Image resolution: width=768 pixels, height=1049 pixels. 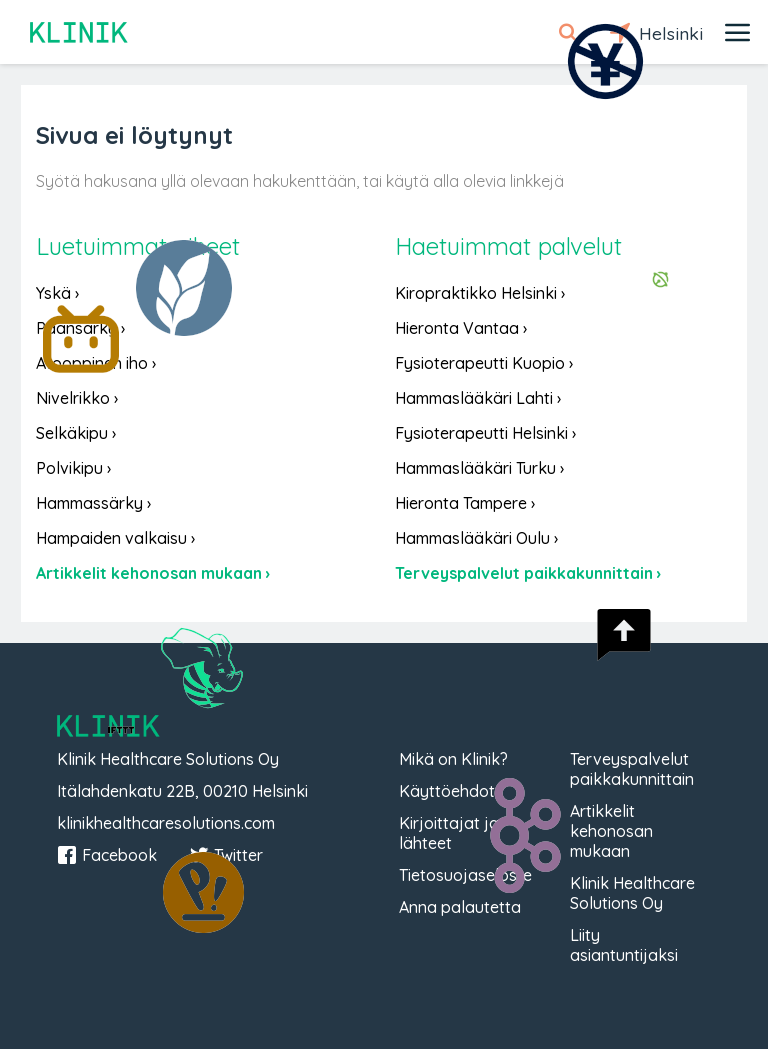 I want to click on open IFTTT automation app, so click(x=121, y=730).